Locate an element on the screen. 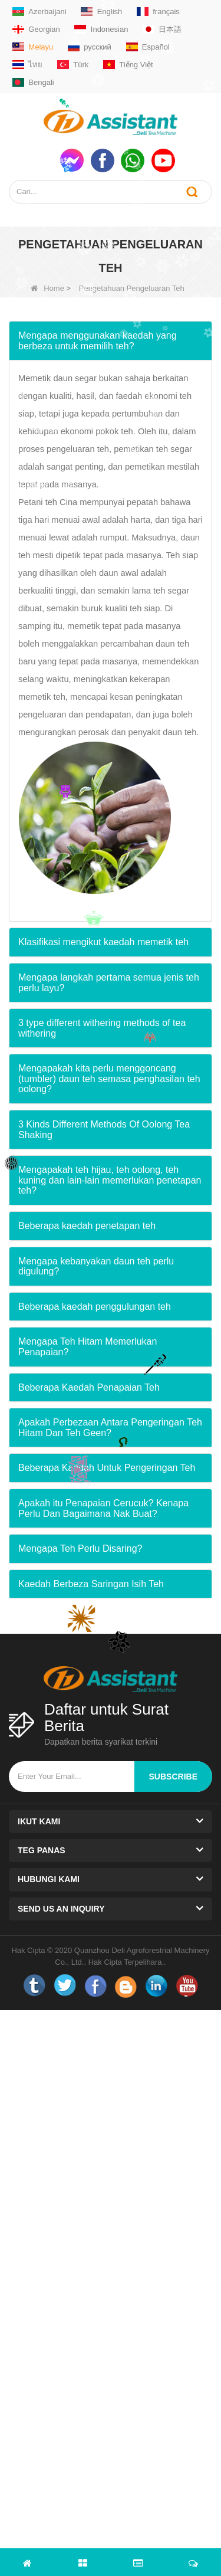 The height and width of the screenshot is (2576, 221). indicates an explosion or blast effect in gameplay is located at coordinates (81, 1618).